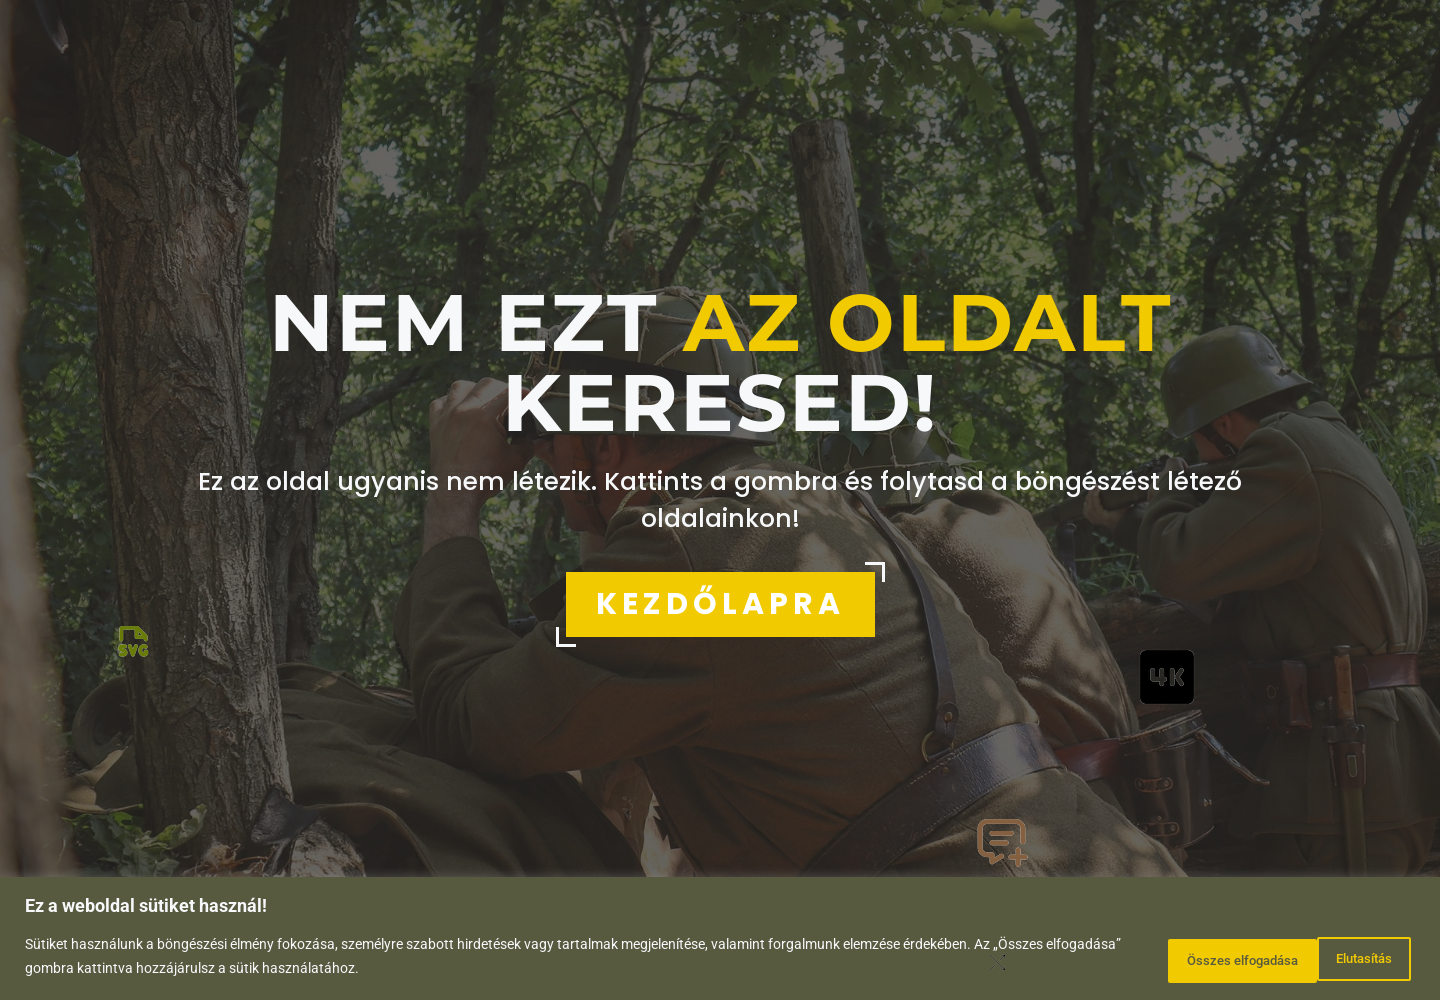 The width and height of the screenshot is (1440, 1000). What do you see at coordinates (133, 642) in the screenshot?
I see `open an SVG file` at bounding box center [133, 642].